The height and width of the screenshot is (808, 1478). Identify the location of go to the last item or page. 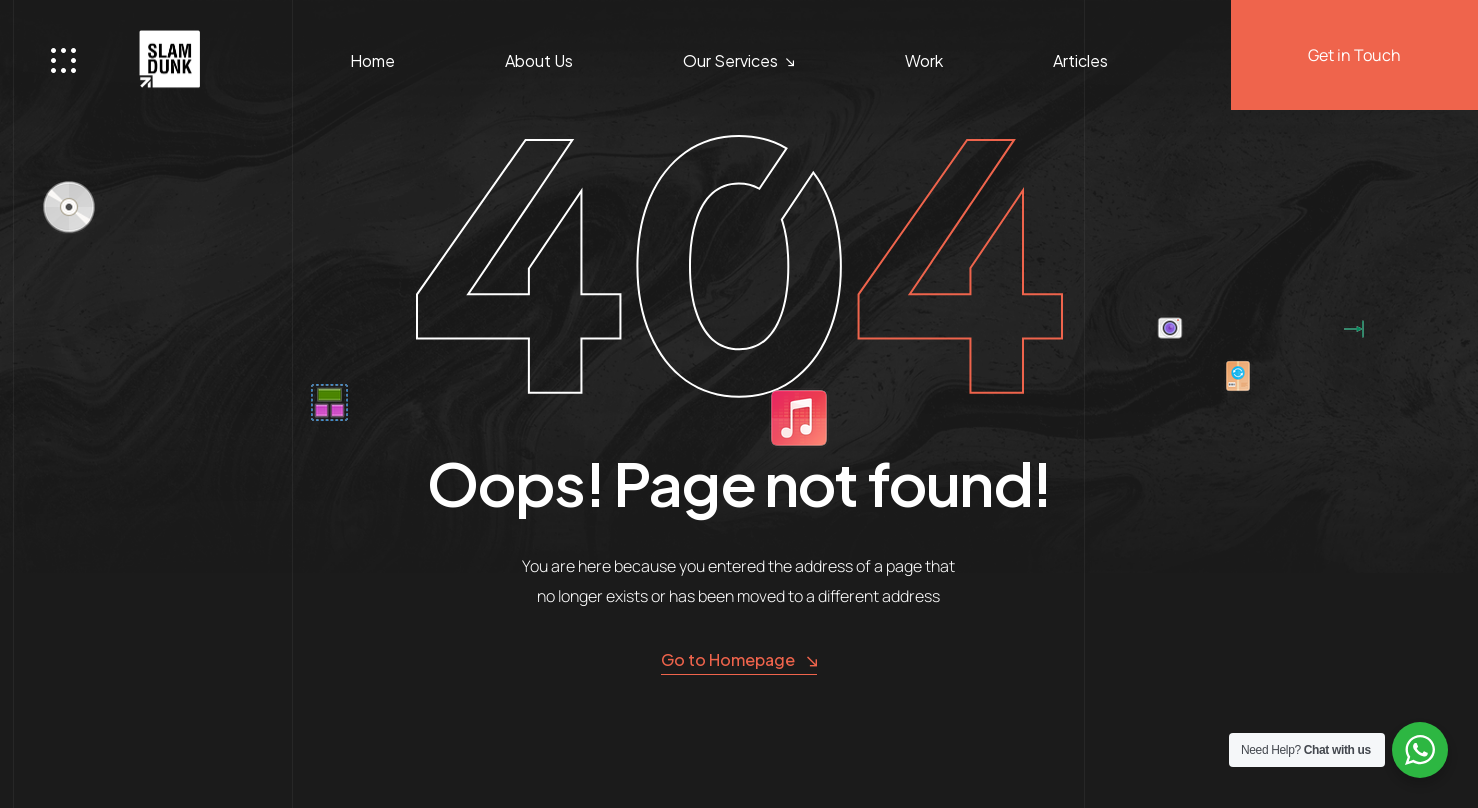
(1354, 329).